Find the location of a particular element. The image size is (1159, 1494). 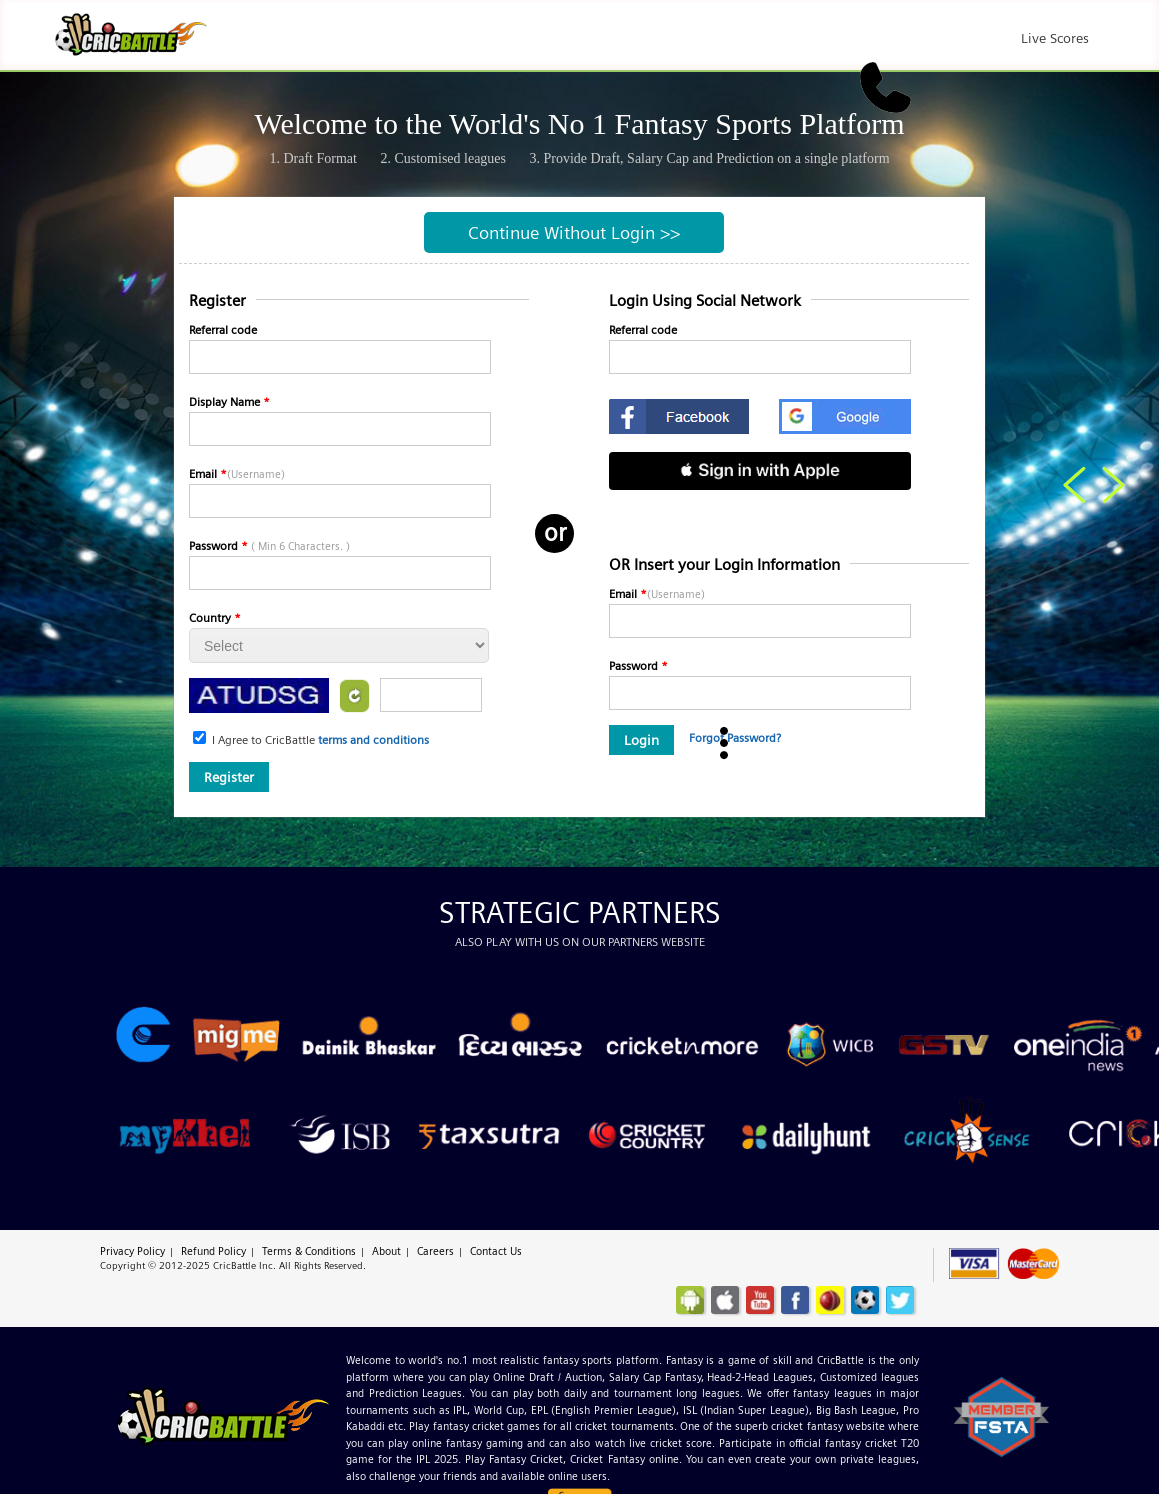

open more options menu is located at coordinates (724, 743).